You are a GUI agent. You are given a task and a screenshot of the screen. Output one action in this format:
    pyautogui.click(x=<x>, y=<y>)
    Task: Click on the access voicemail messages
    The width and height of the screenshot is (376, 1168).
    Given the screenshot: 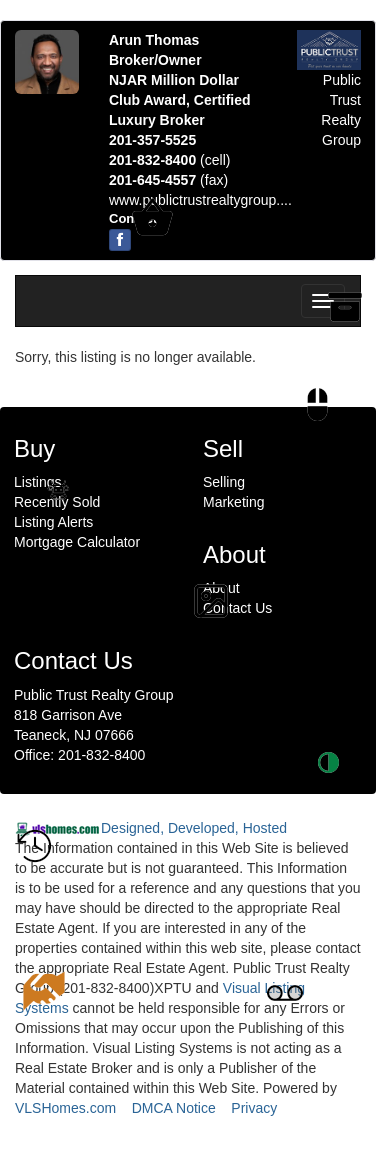 What is the action you would take?
    pyautogui.click(x=285, y=993)
    